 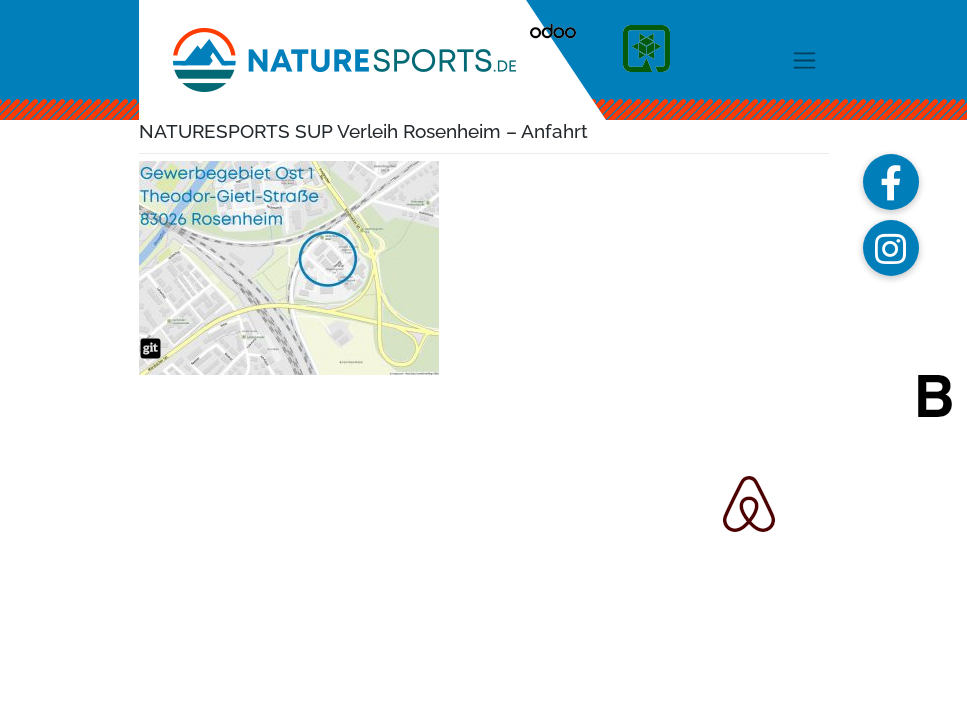 What do you see at coordinates (749, 504) in the screenshot?
I see `open the Airbnb app` at bounding box center [749, 504].